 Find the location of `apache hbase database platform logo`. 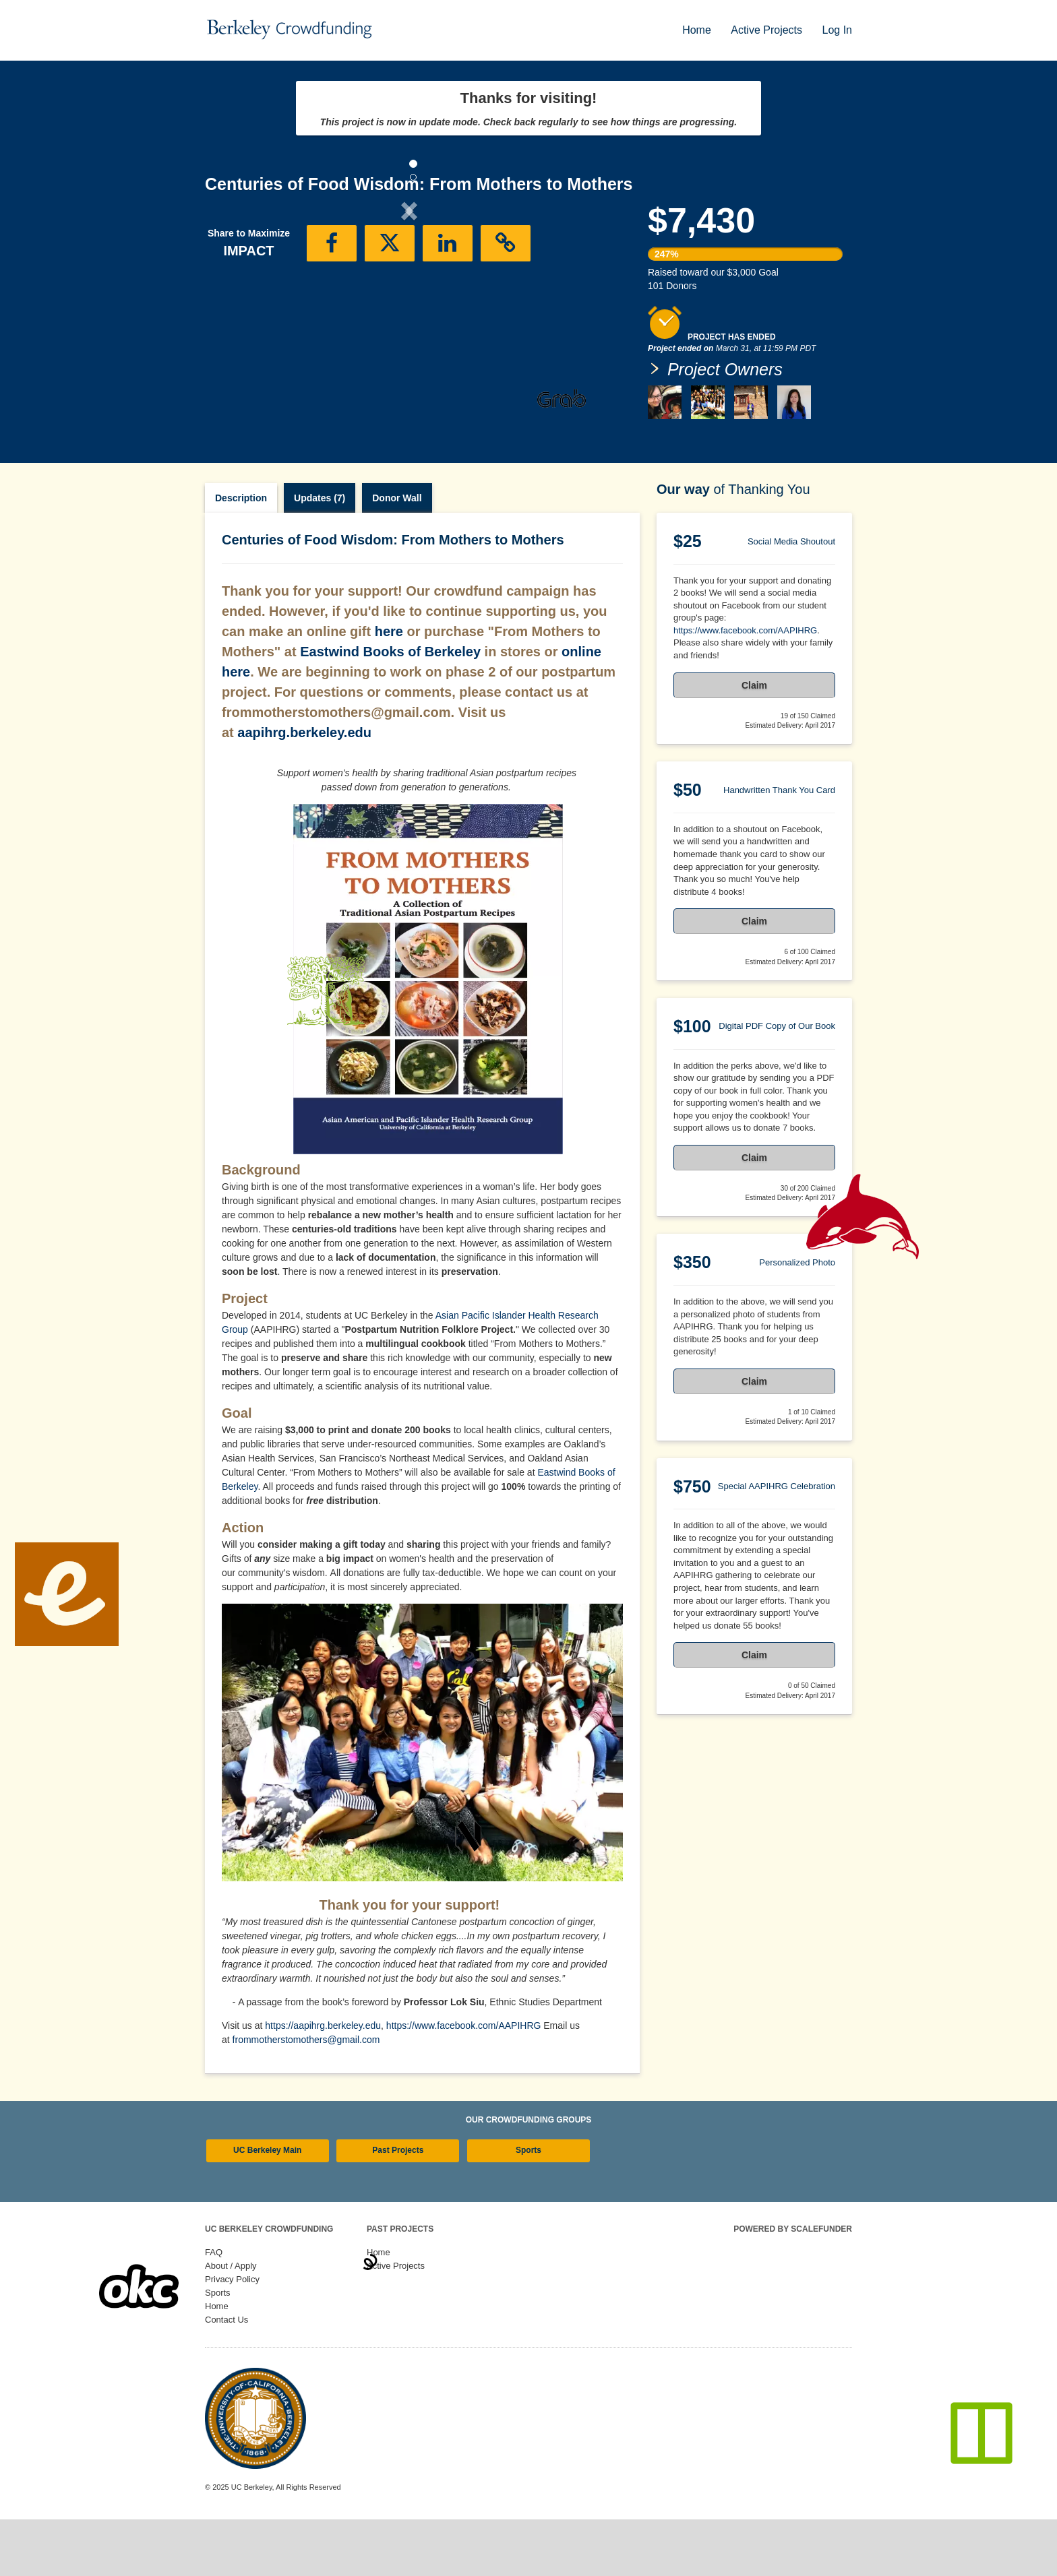

apache hbase database platform logo is located at coordinates (862, 1216).